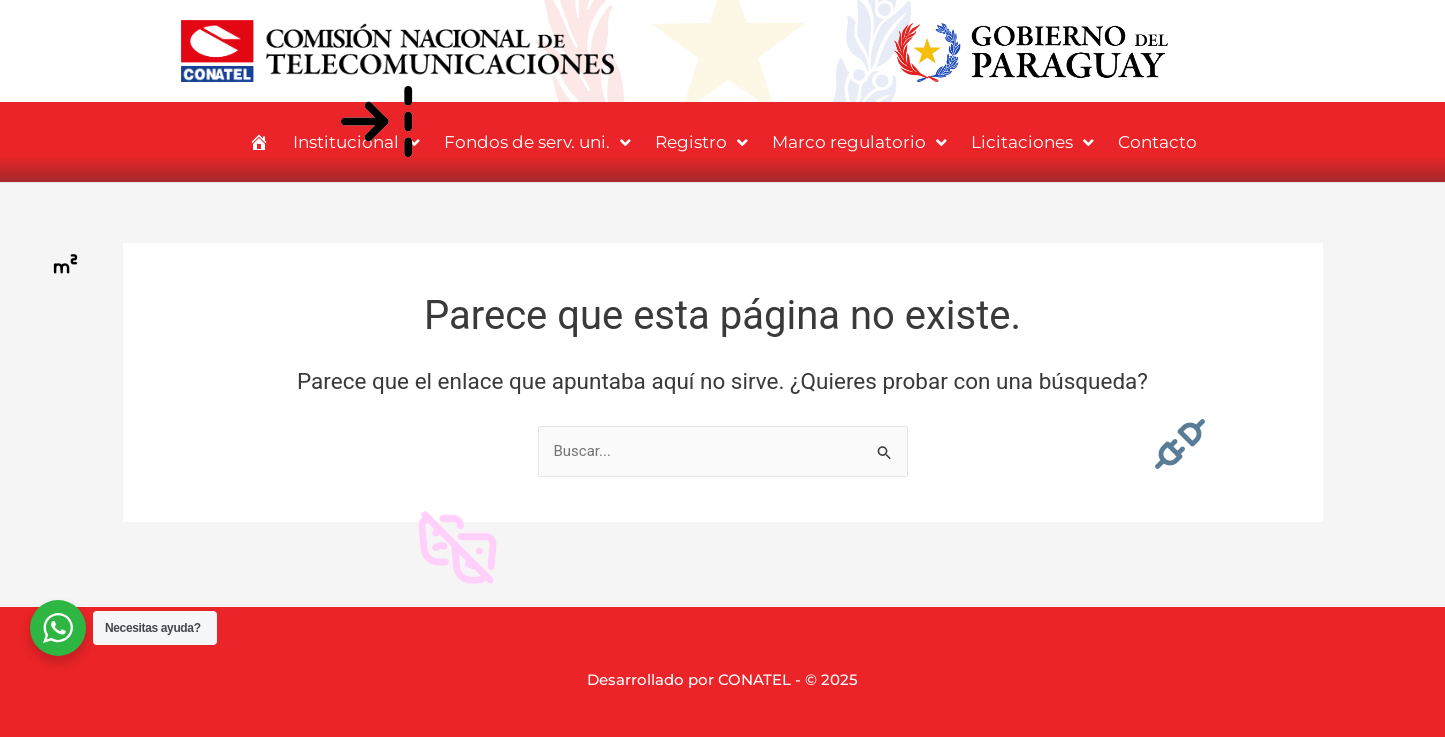 This screenshot has width=1445, height=737. Describe the element at coordinates (1180, 444) in the screenshot. I see `indicates an active connection established` at that location.